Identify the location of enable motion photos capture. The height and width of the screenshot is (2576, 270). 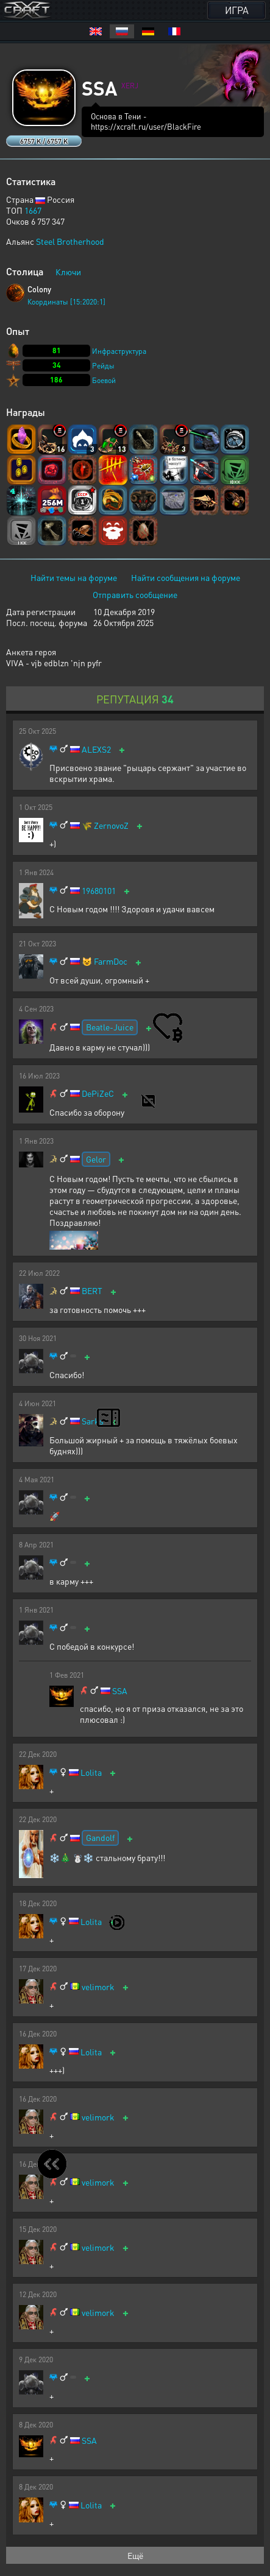
(117, 1923).